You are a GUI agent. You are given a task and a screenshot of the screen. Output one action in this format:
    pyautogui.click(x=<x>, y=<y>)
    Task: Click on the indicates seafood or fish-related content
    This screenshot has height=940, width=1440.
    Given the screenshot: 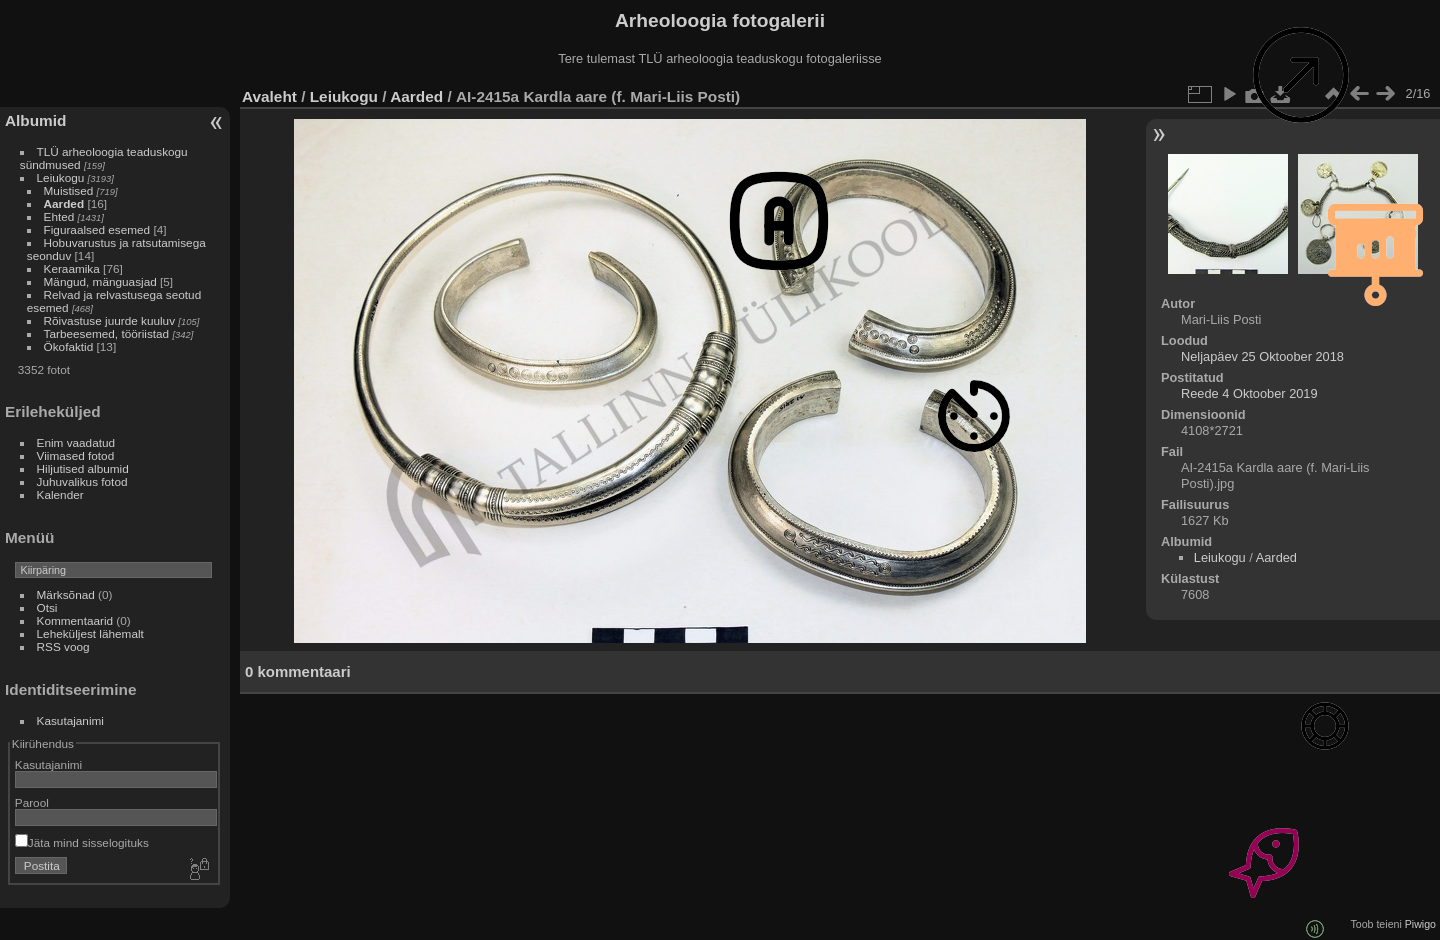 What is the action you would take?
    pyautogui.click(x=1267, y=859)
    